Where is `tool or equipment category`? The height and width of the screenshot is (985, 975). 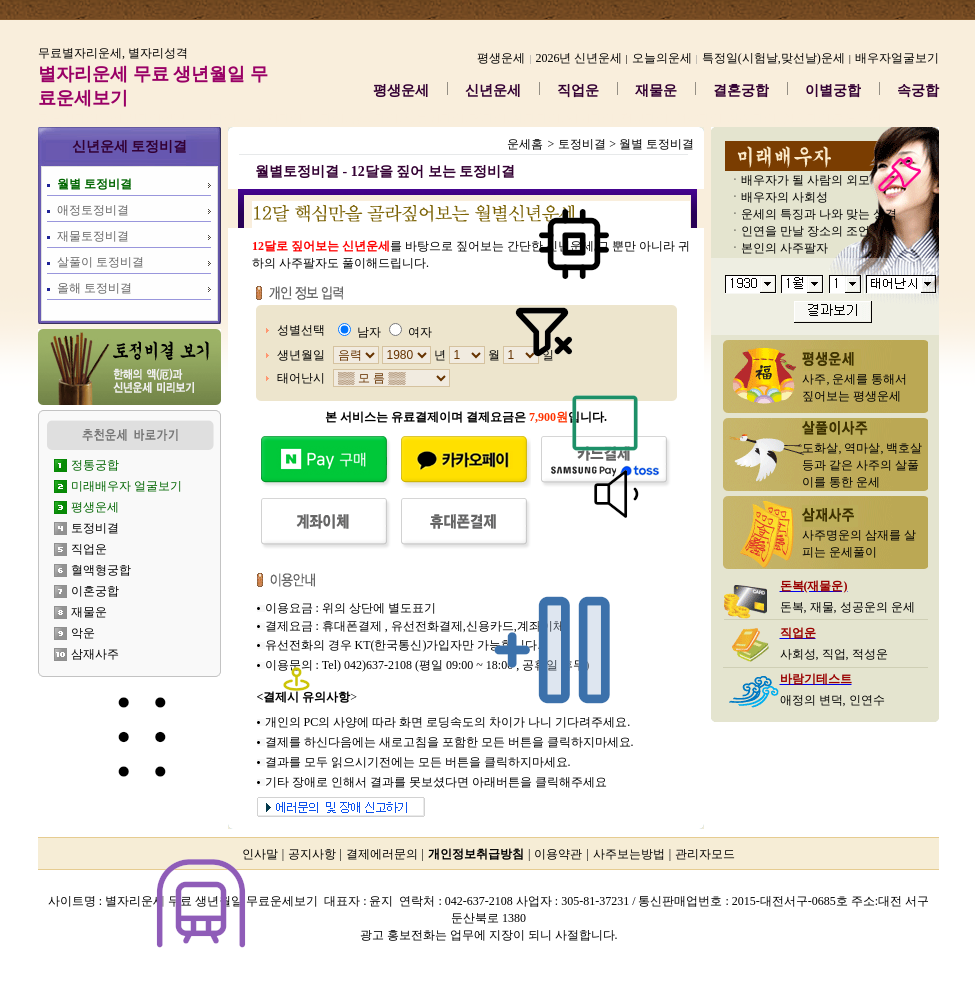
tool or equipment category is located at coordinates (899, 175).